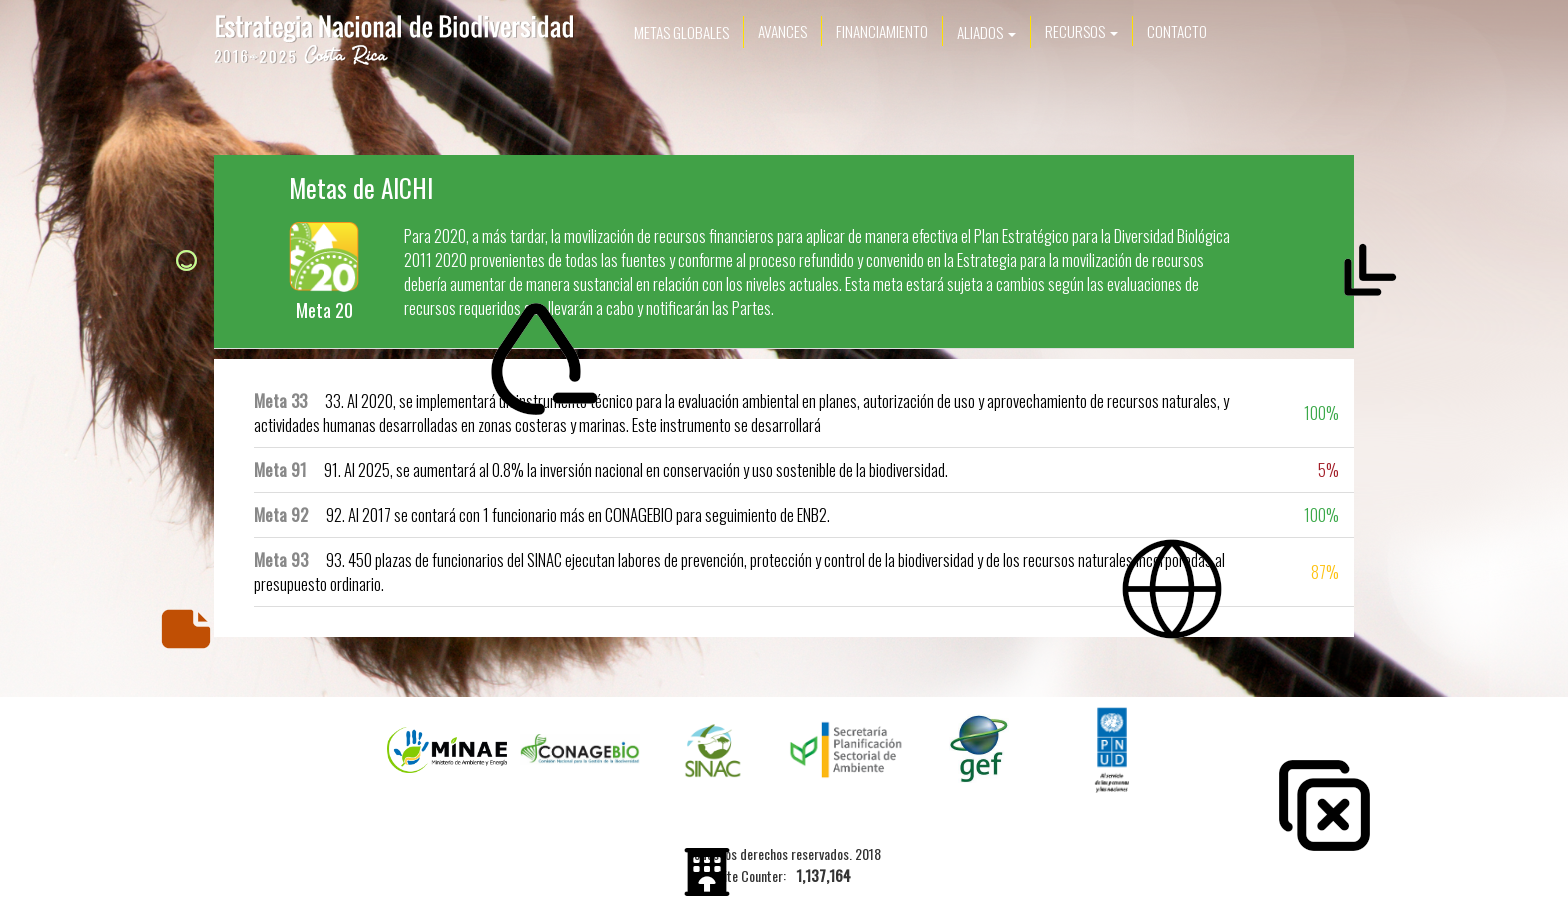  Describe the element at coordinates (707, 872) in the screenshot. I see `find nearby hotels or accommodations` at that location.